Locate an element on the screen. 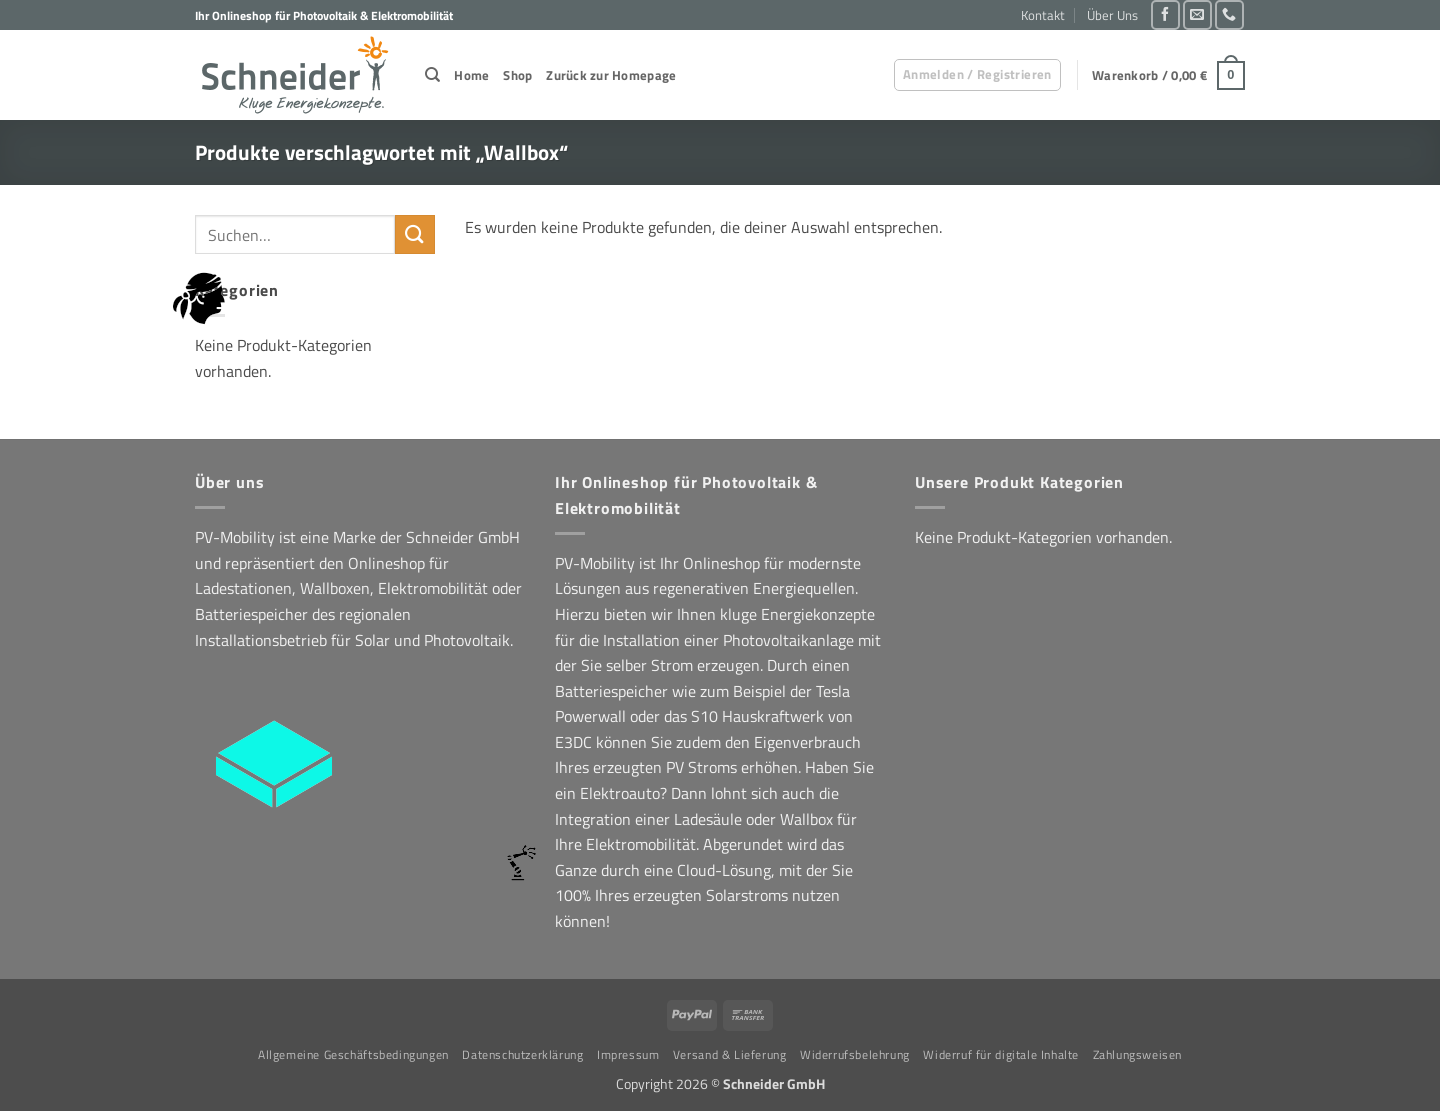  access robotic or automation controls is located at coordinates (520, 862).